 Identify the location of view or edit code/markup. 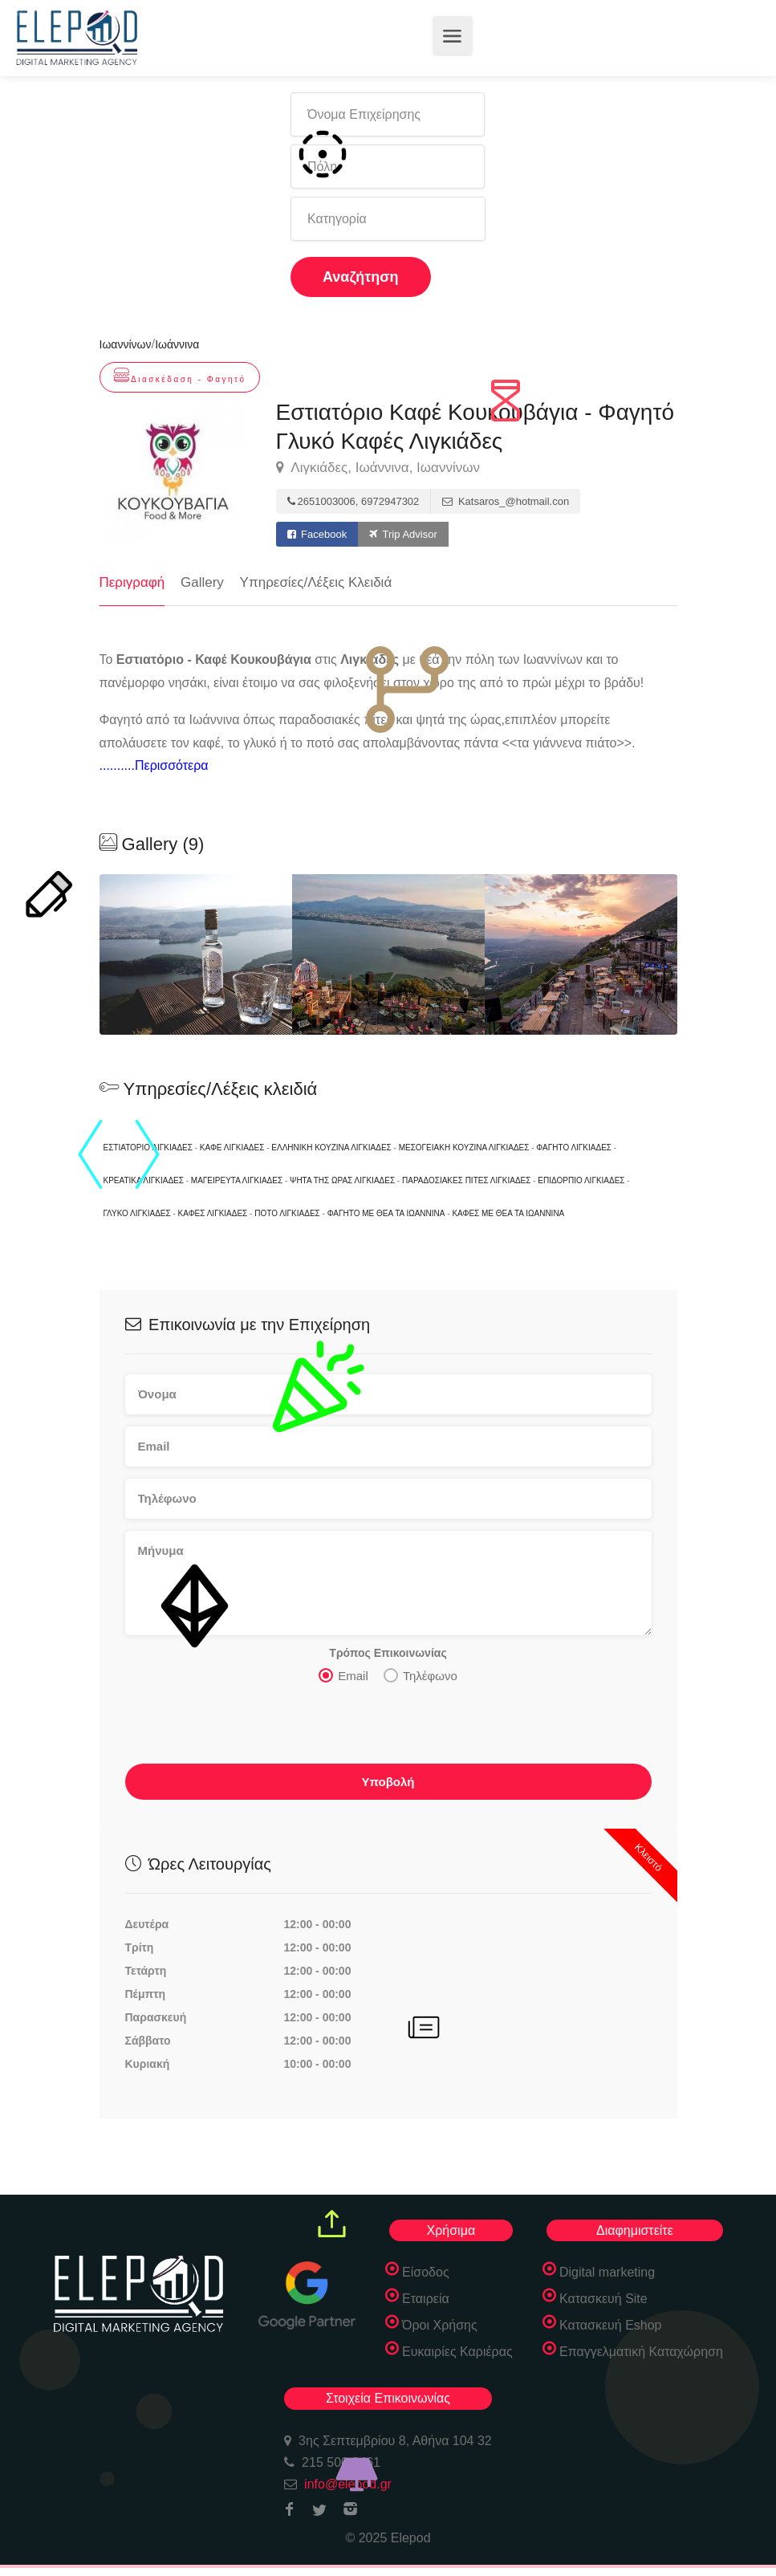
(119, 1154).